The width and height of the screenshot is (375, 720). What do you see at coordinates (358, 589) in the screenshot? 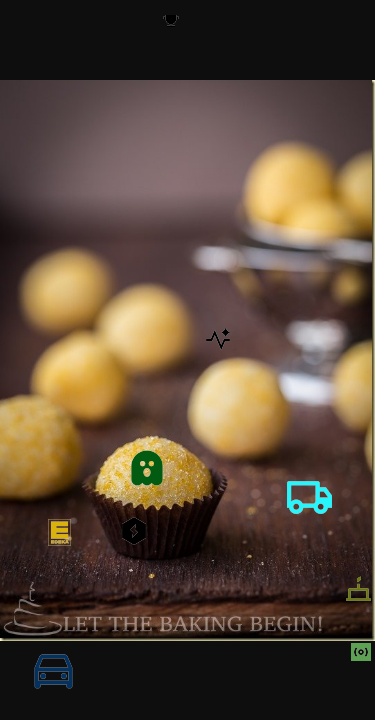
I see `view birthday or celebration notifications` at bounding box center [358, 589].